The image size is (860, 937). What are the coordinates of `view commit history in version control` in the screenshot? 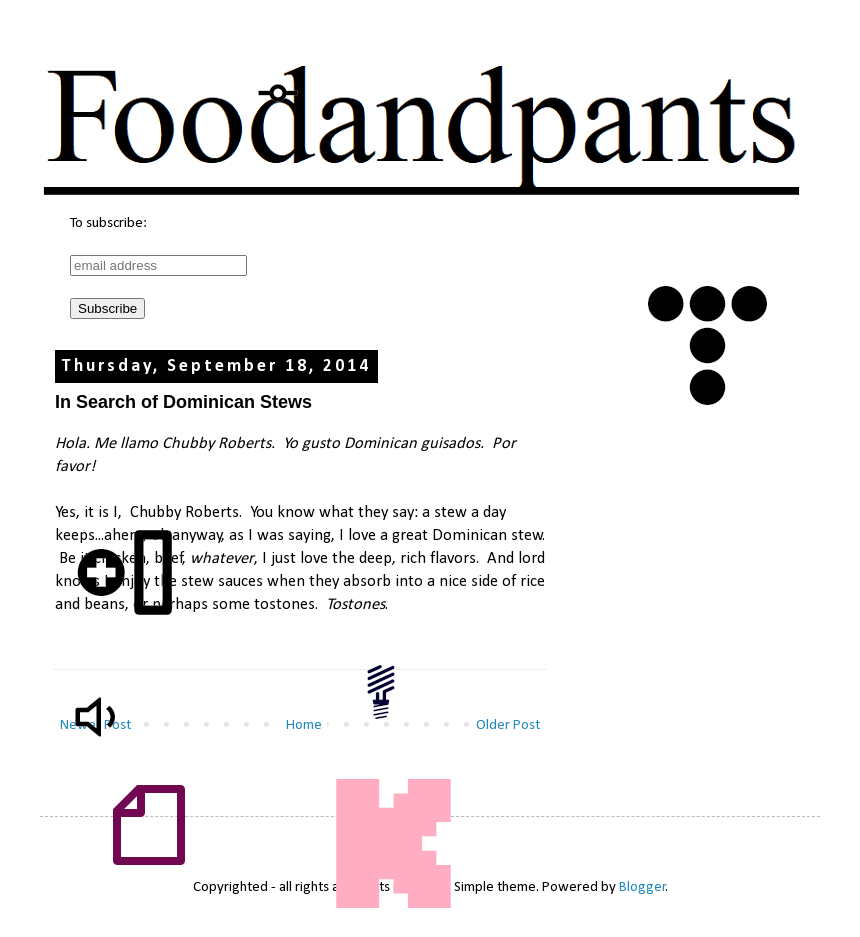 It's located at (278, 93).